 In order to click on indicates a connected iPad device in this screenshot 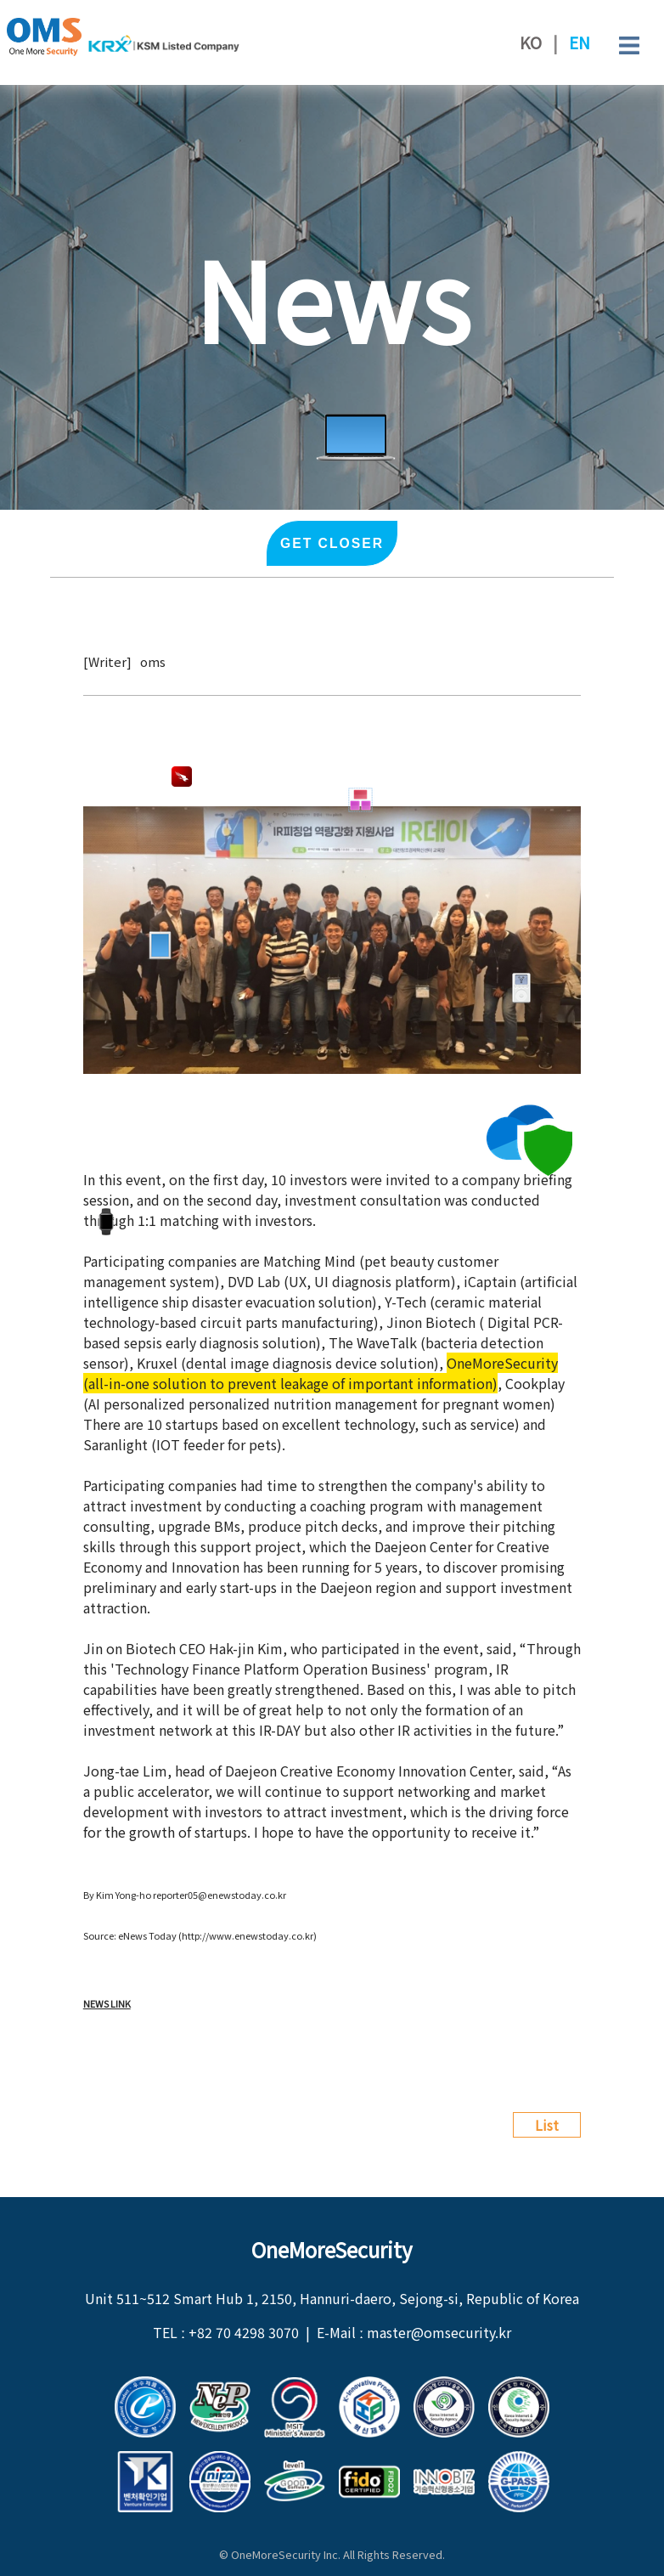, I will do `click(160, 945)`.